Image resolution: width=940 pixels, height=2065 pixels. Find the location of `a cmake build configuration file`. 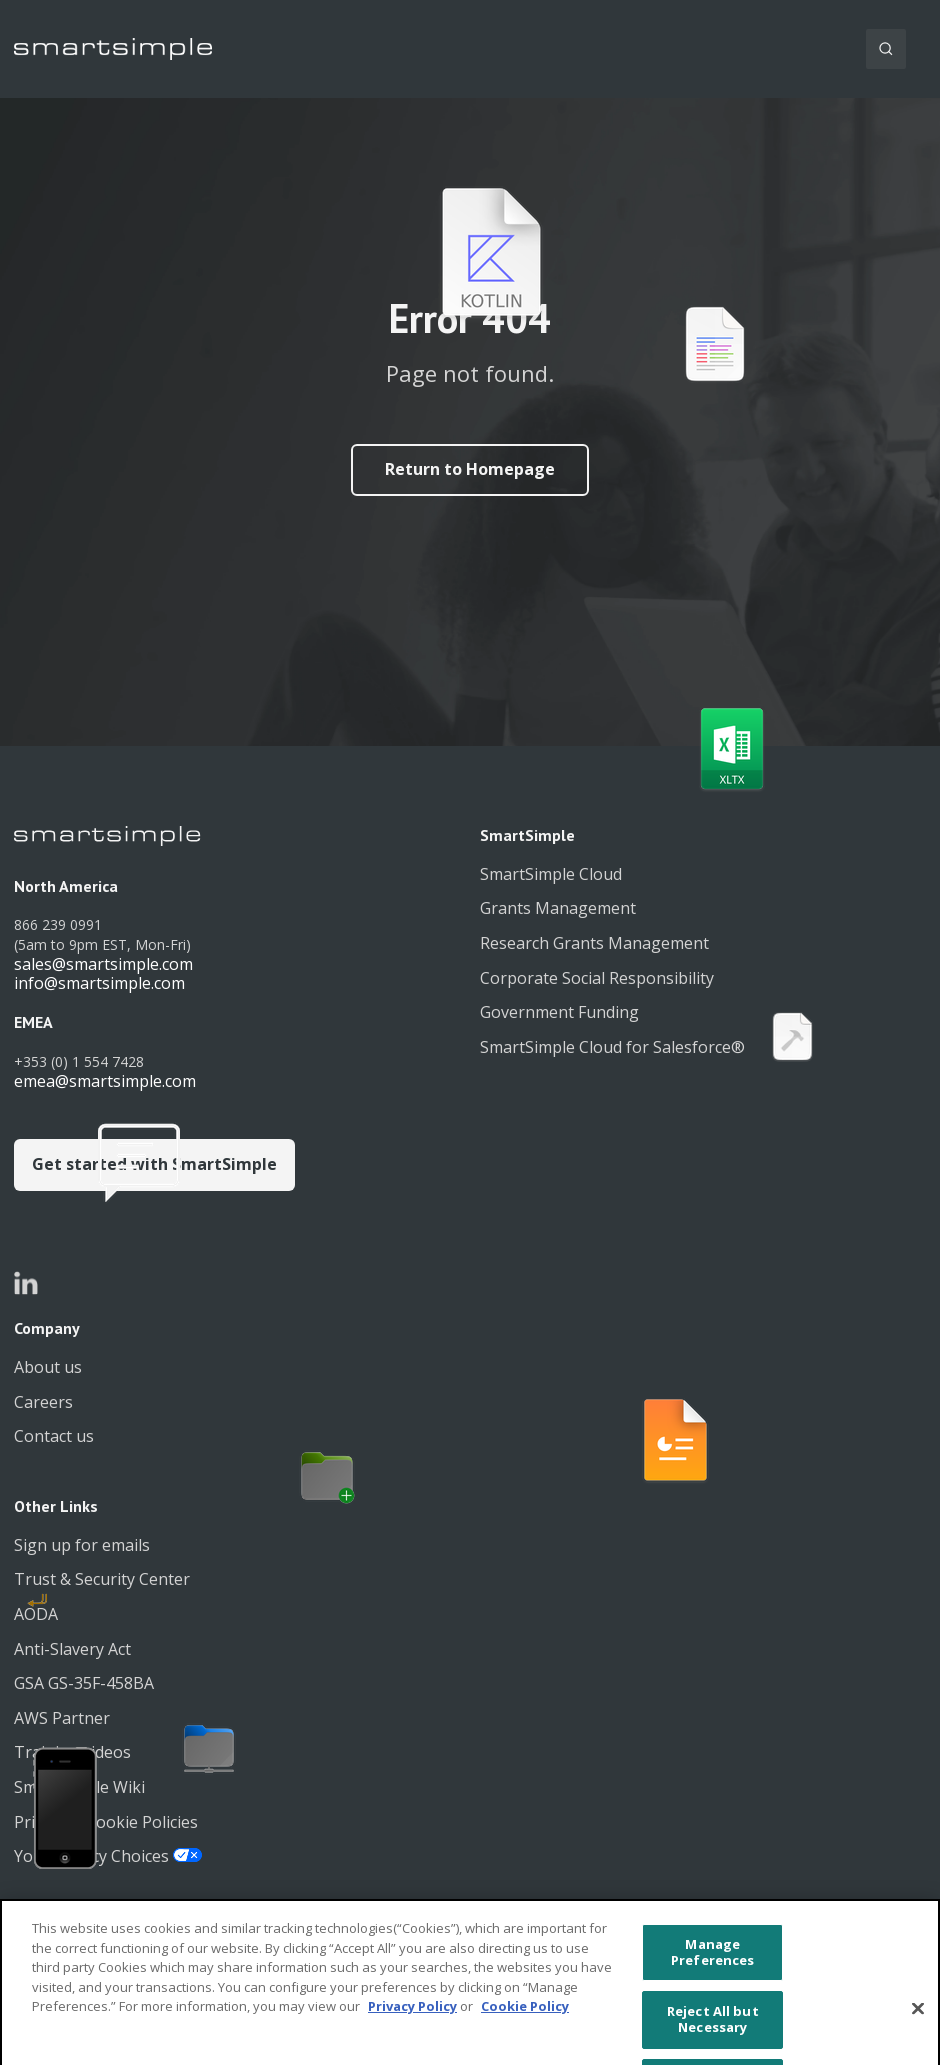

a cmake build configuration file is located at coordinates (792, 1036).